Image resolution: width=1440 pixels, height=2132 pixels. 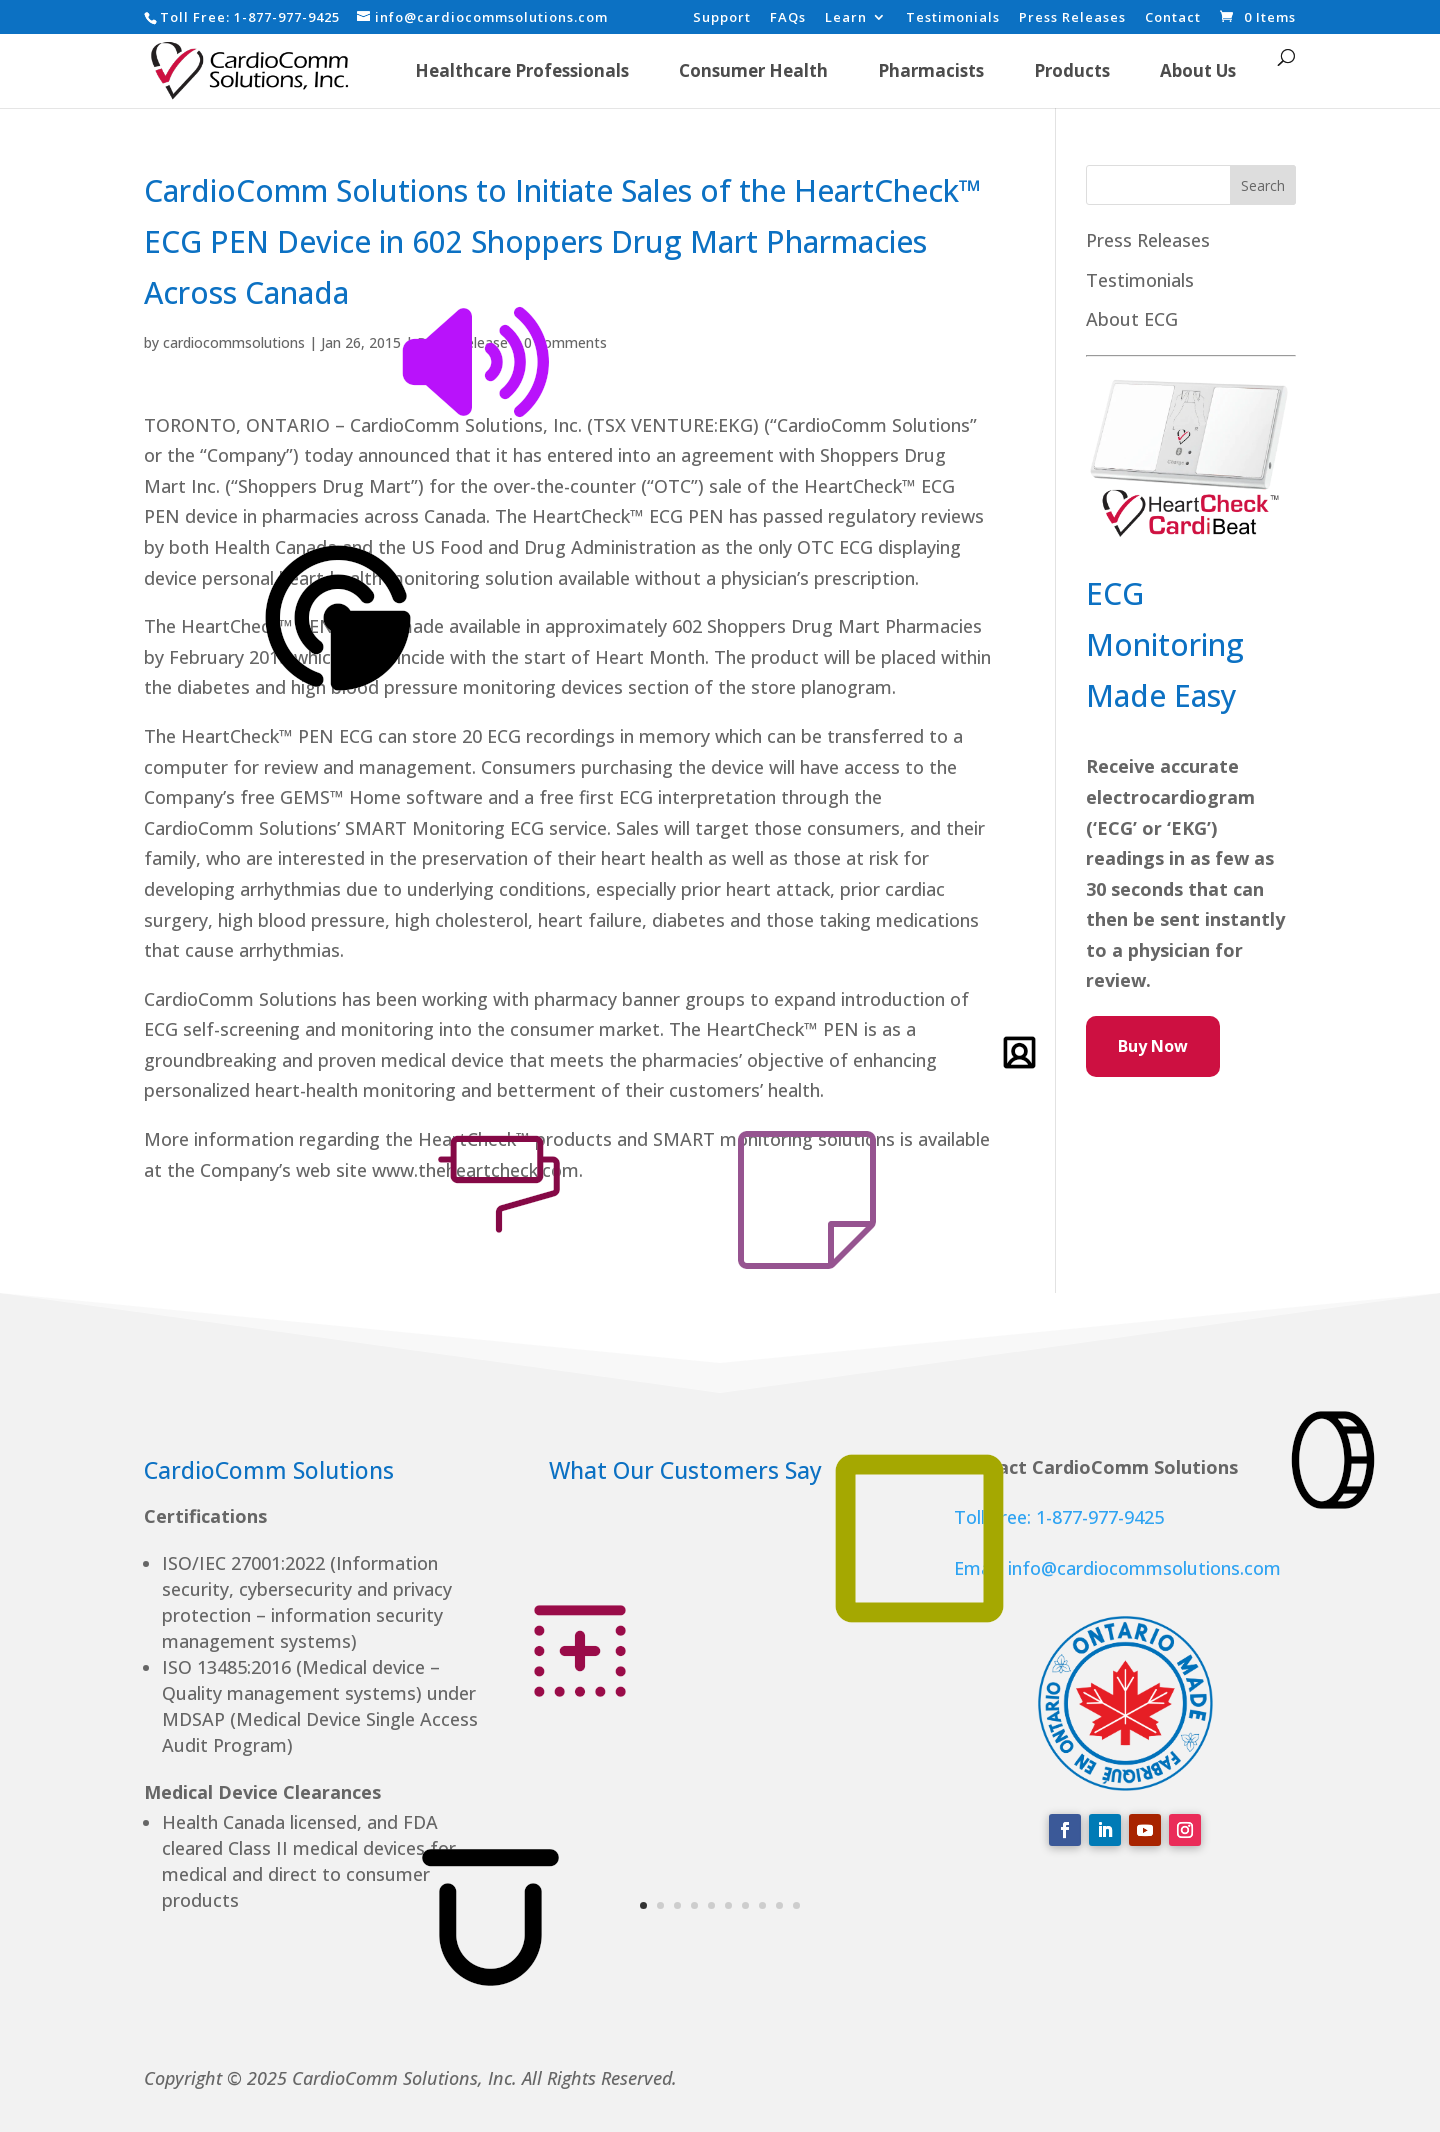 I want to click on view account balance or currency, so click(x=1333, y=1460).